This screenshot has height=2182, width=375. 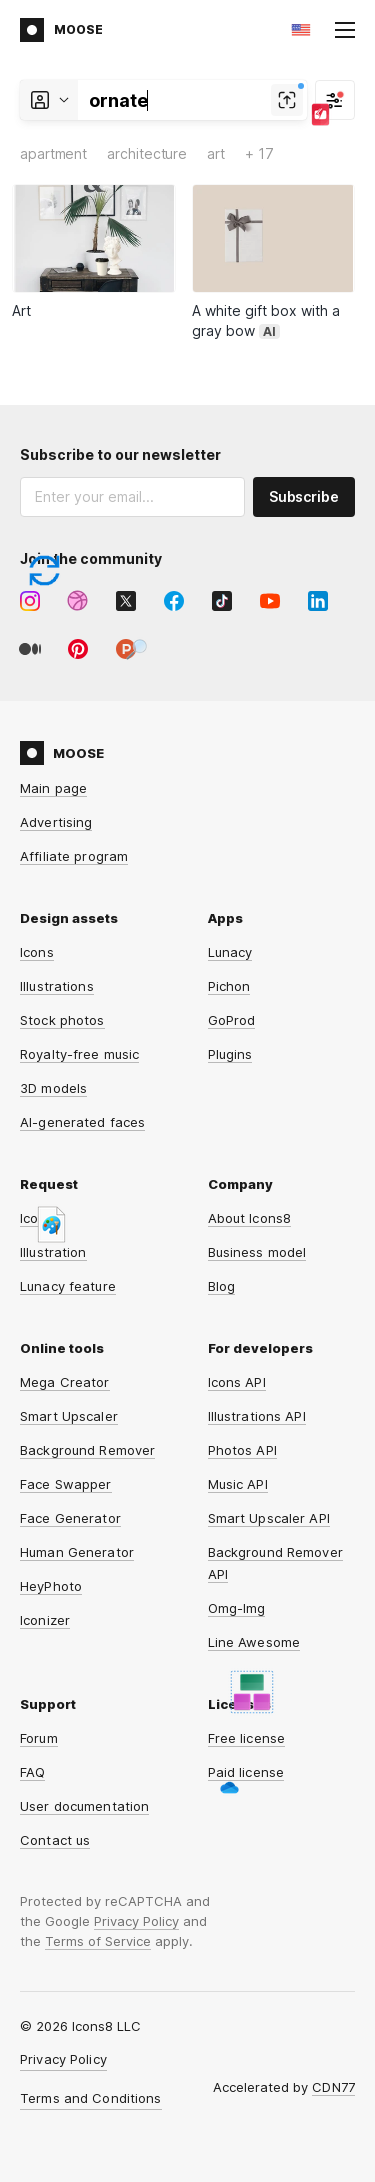 What do you see at coordinates (51, 1224) in the screenshot?
I see `open file in paint application` at bounding box center [51, 1224].